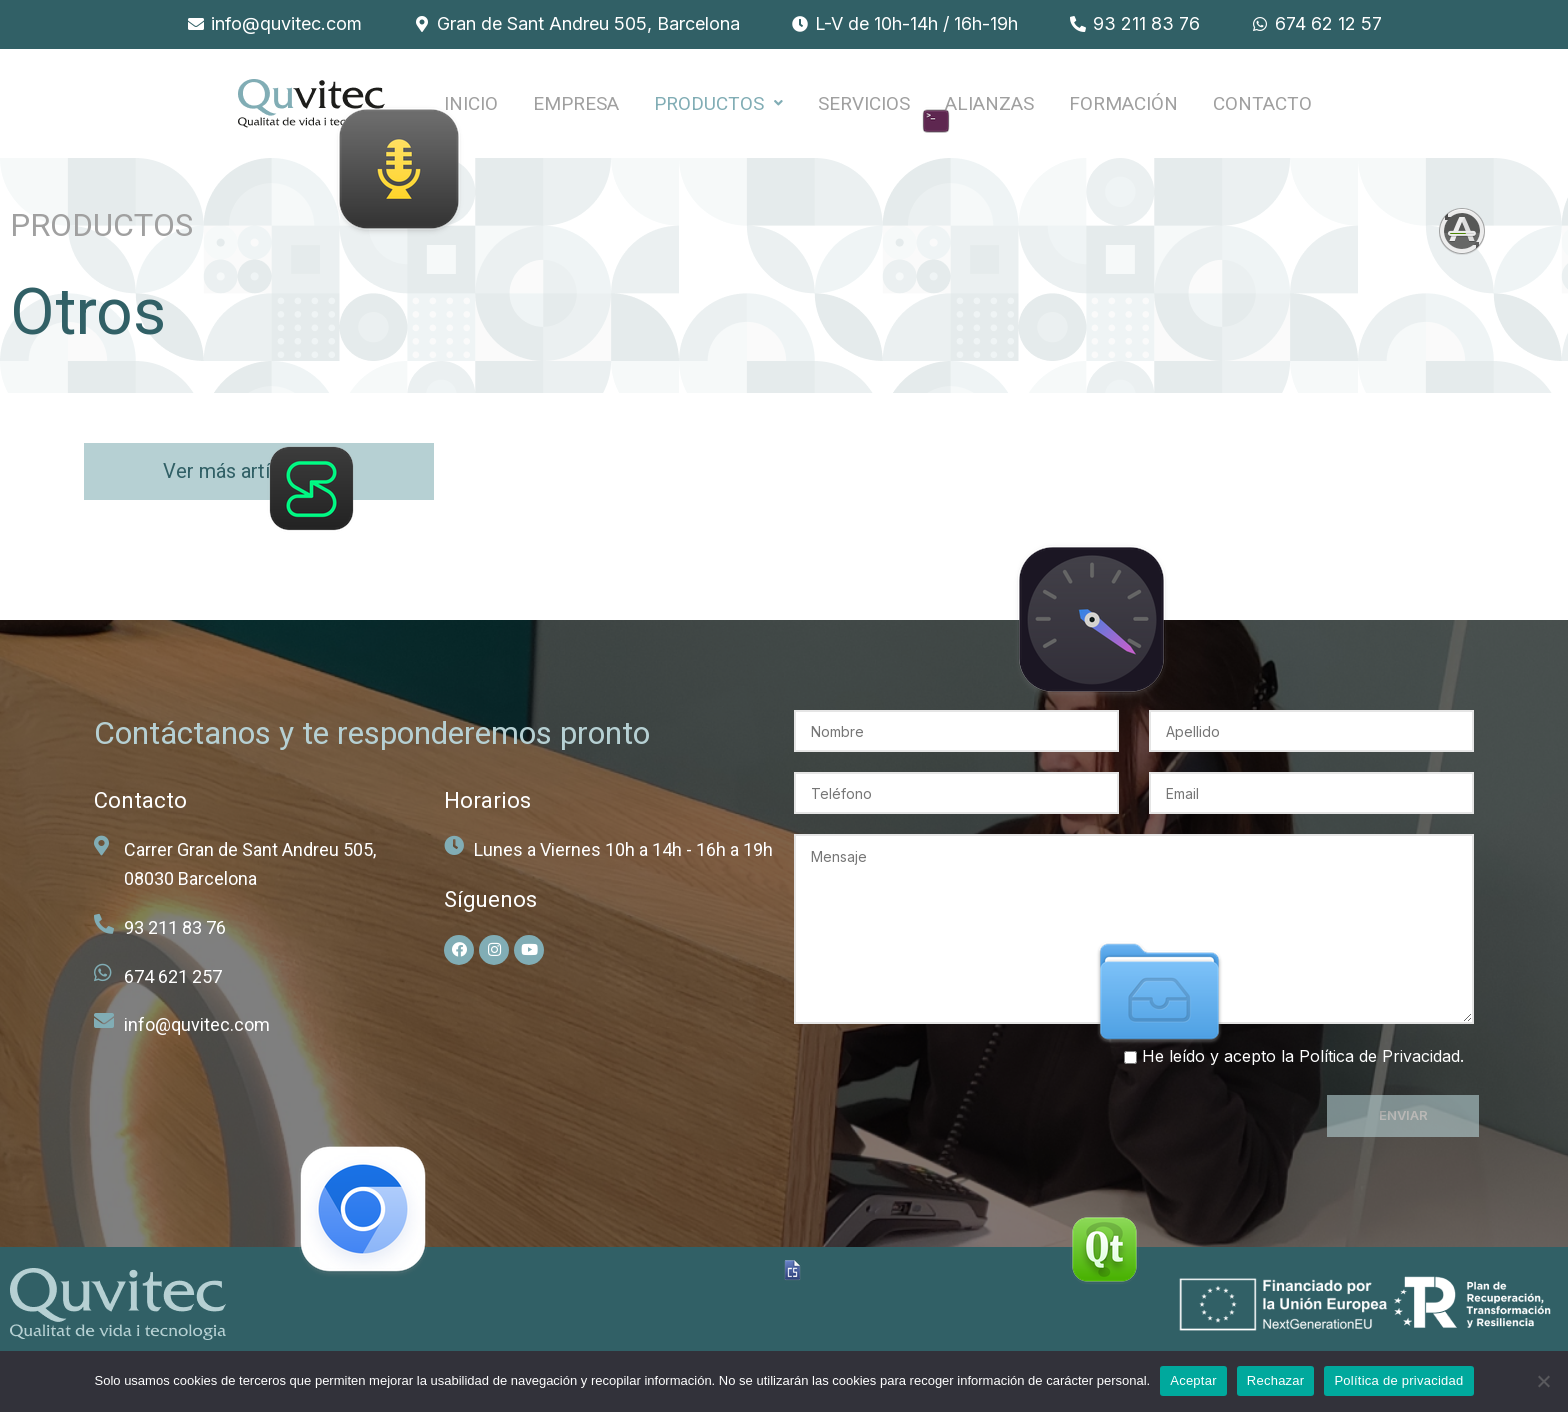 The image size is (1568, 1412). Describe the element at coordinates (1159, 991) in the screenshot. I see `open office documents folder` at that location.